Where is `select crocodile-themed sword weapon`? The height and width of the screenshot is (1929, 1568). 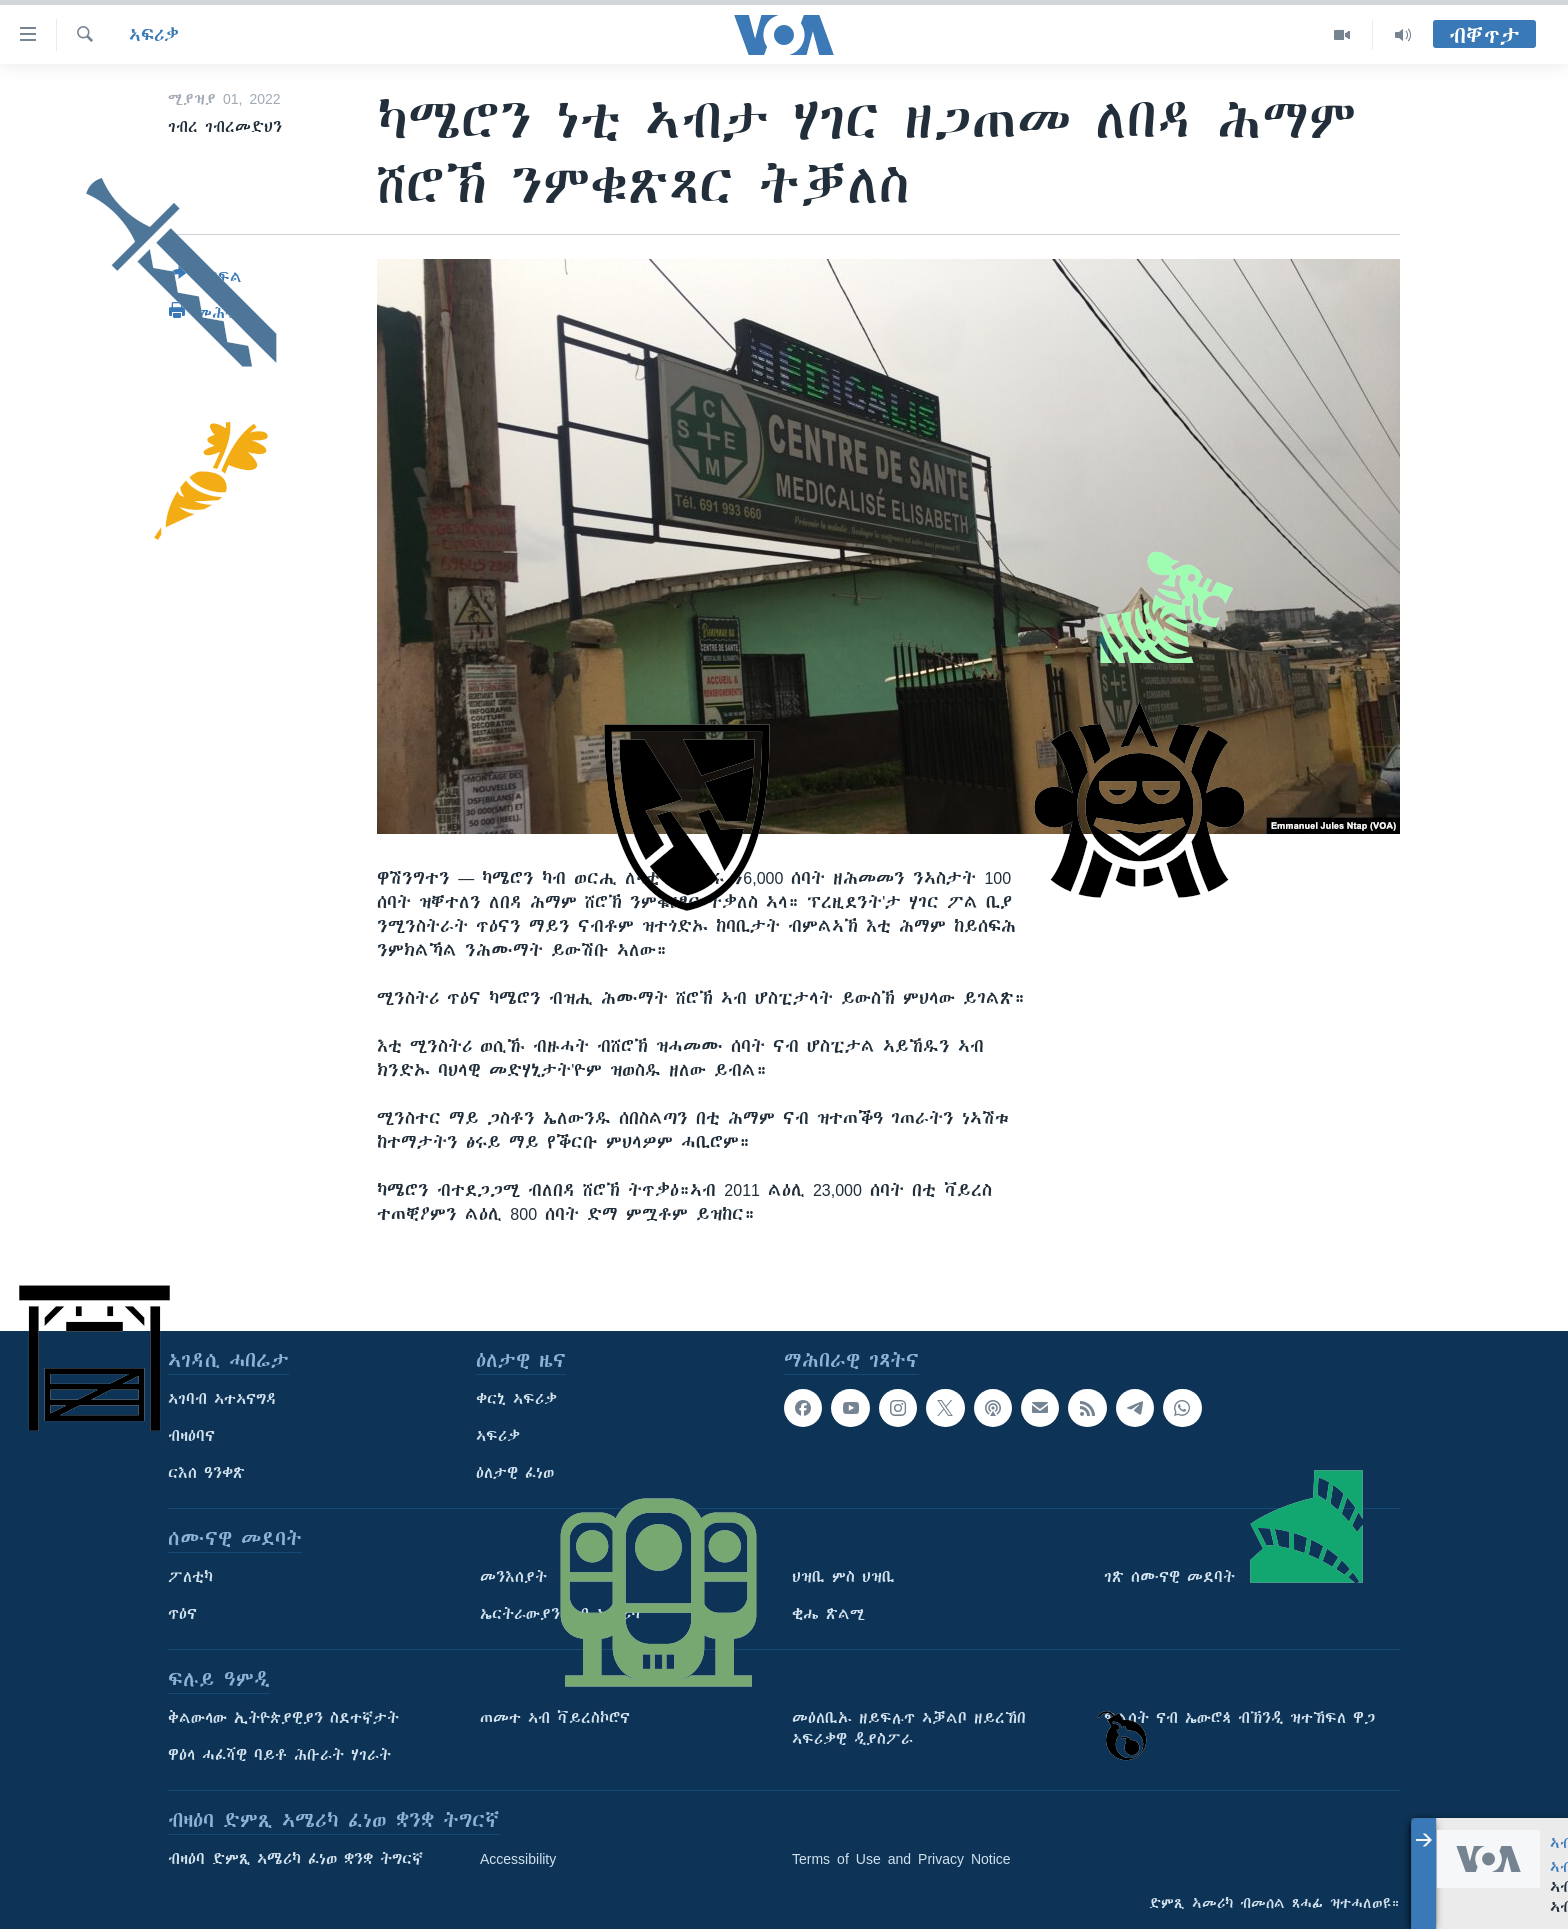
select crocodile-themed sword weapon is located at coordinates (180, 271).